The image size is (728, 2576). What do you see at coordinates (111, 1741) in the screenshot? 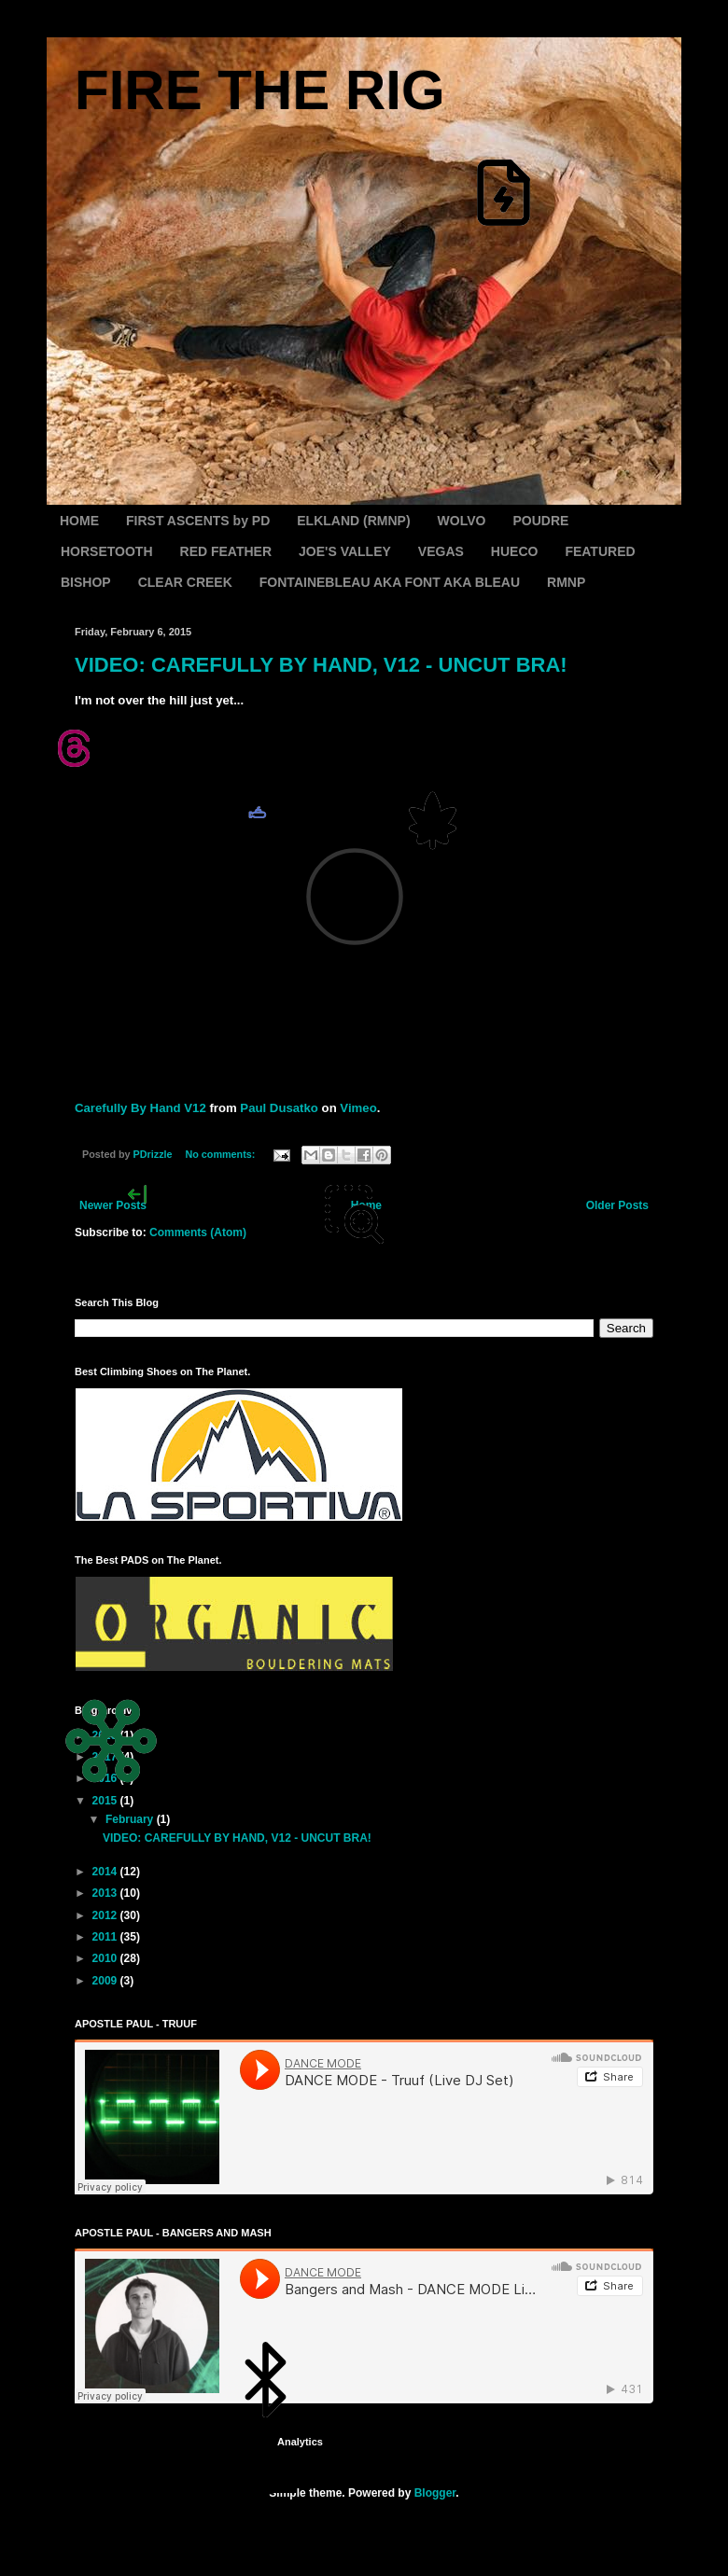
I see `view star network topology` at bounding box center [111, 1741].